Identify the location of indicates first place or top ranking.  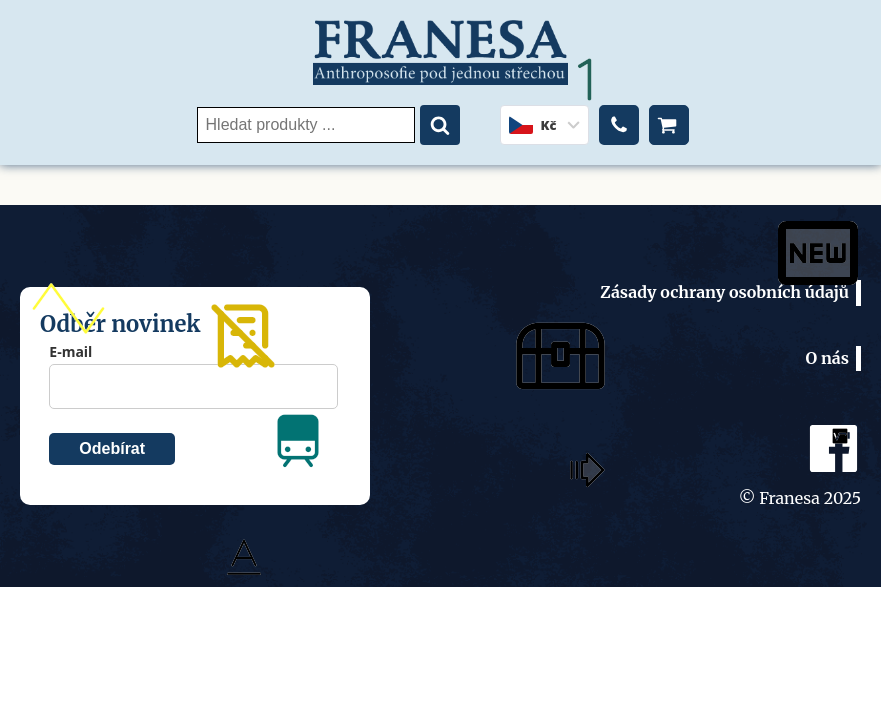
(587, 79).